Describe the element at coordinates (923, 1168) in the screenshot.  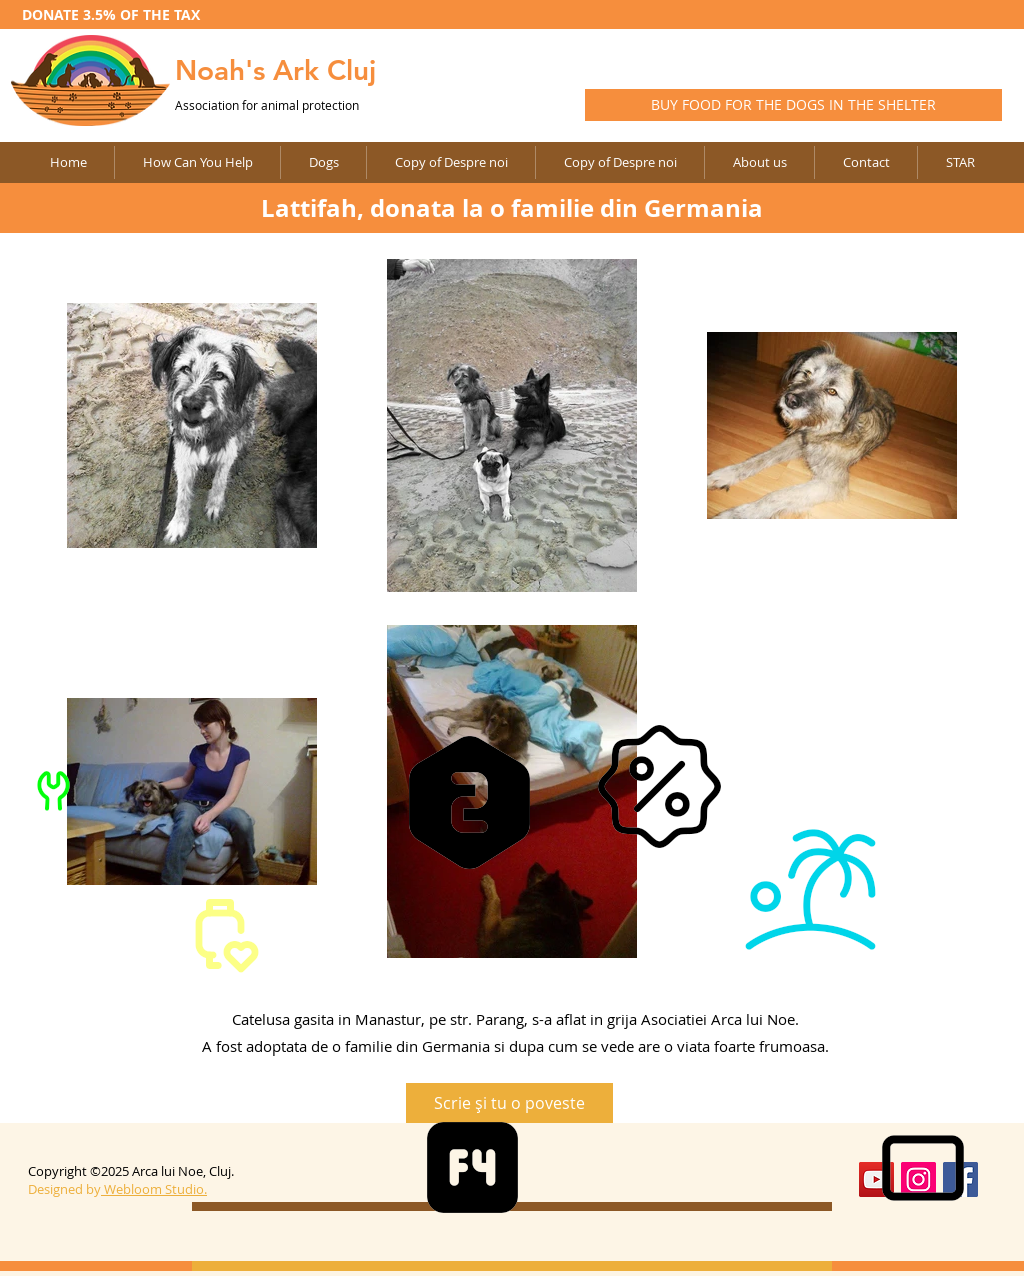
I see `select or define a rectangular area` at that location.